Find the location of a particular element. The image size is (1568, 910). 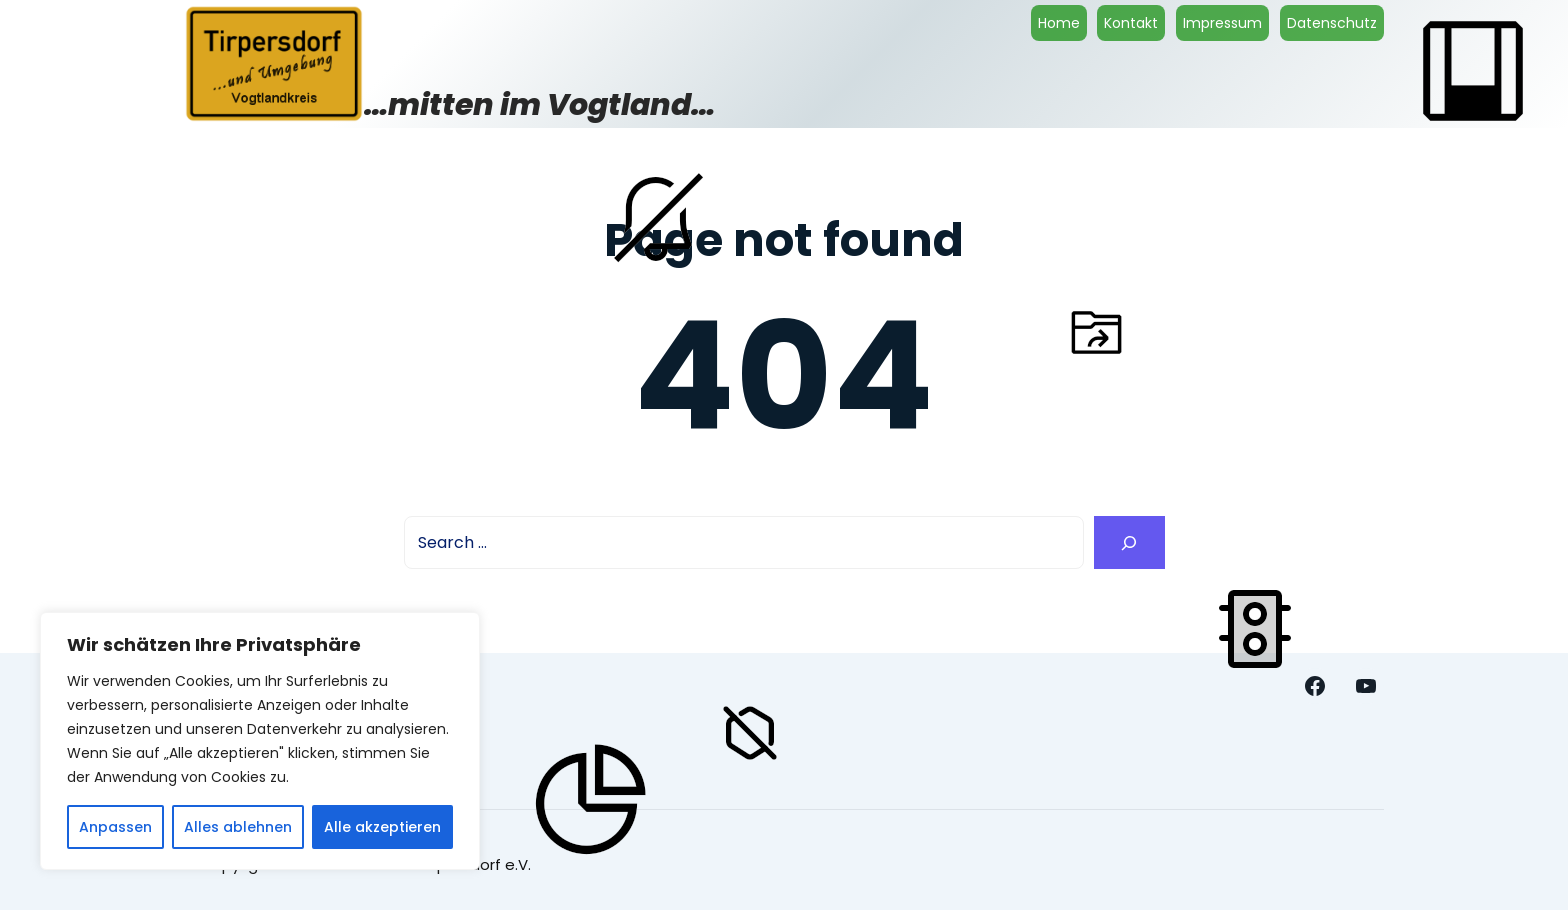

center the editor panel layout is located at coordinates (1473, 71).